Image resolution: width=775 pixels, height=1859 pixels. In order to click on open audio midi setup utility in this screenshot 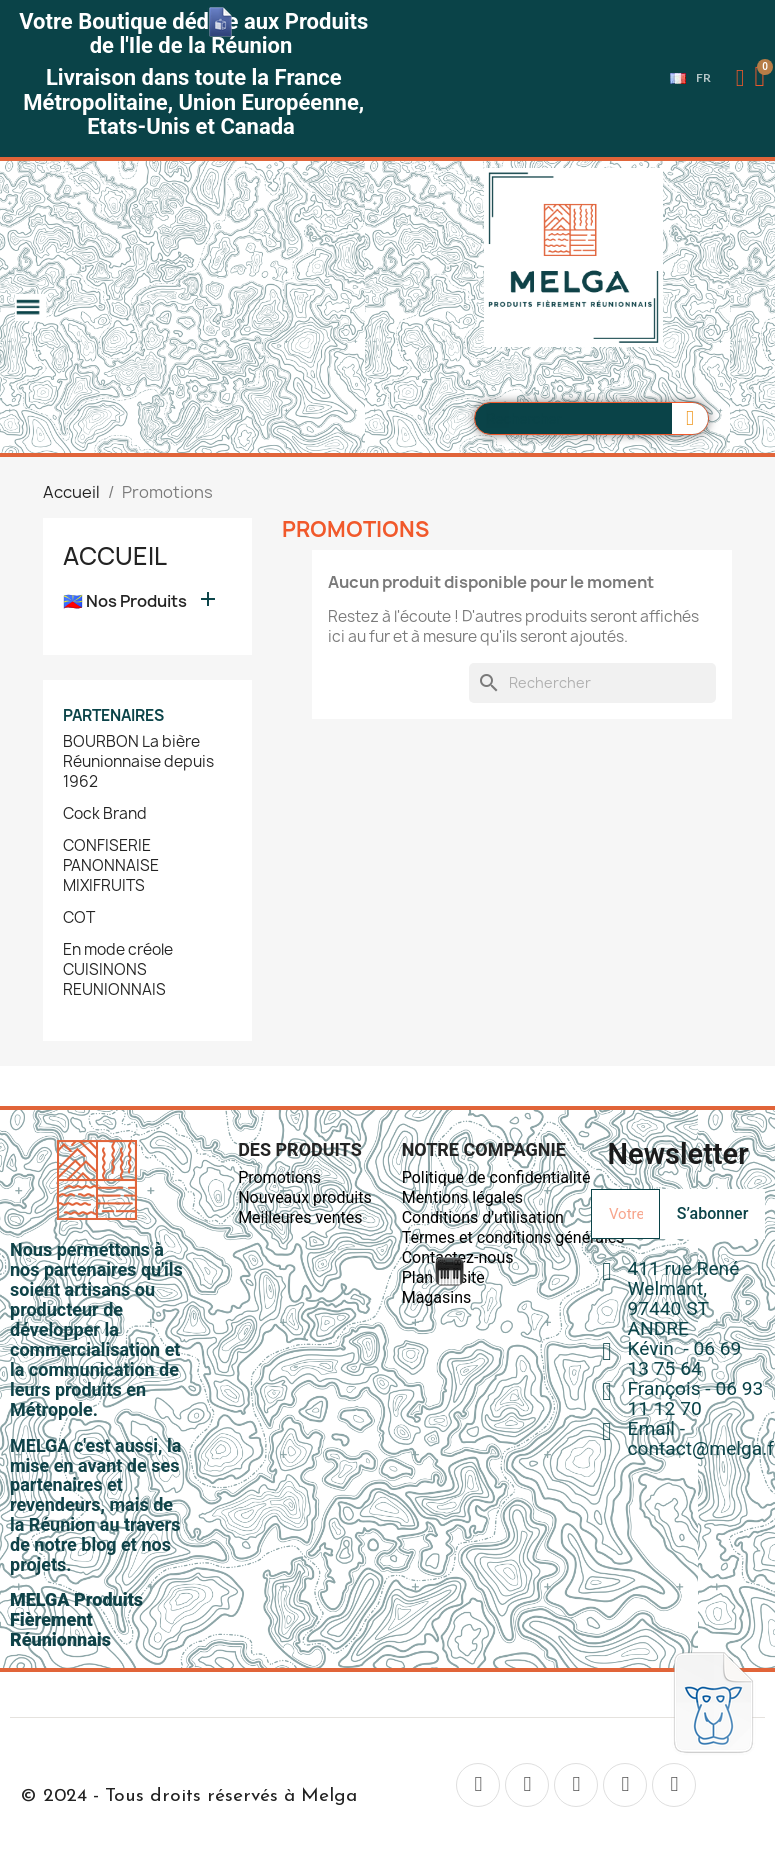, I will do `click(449, 1271)`.